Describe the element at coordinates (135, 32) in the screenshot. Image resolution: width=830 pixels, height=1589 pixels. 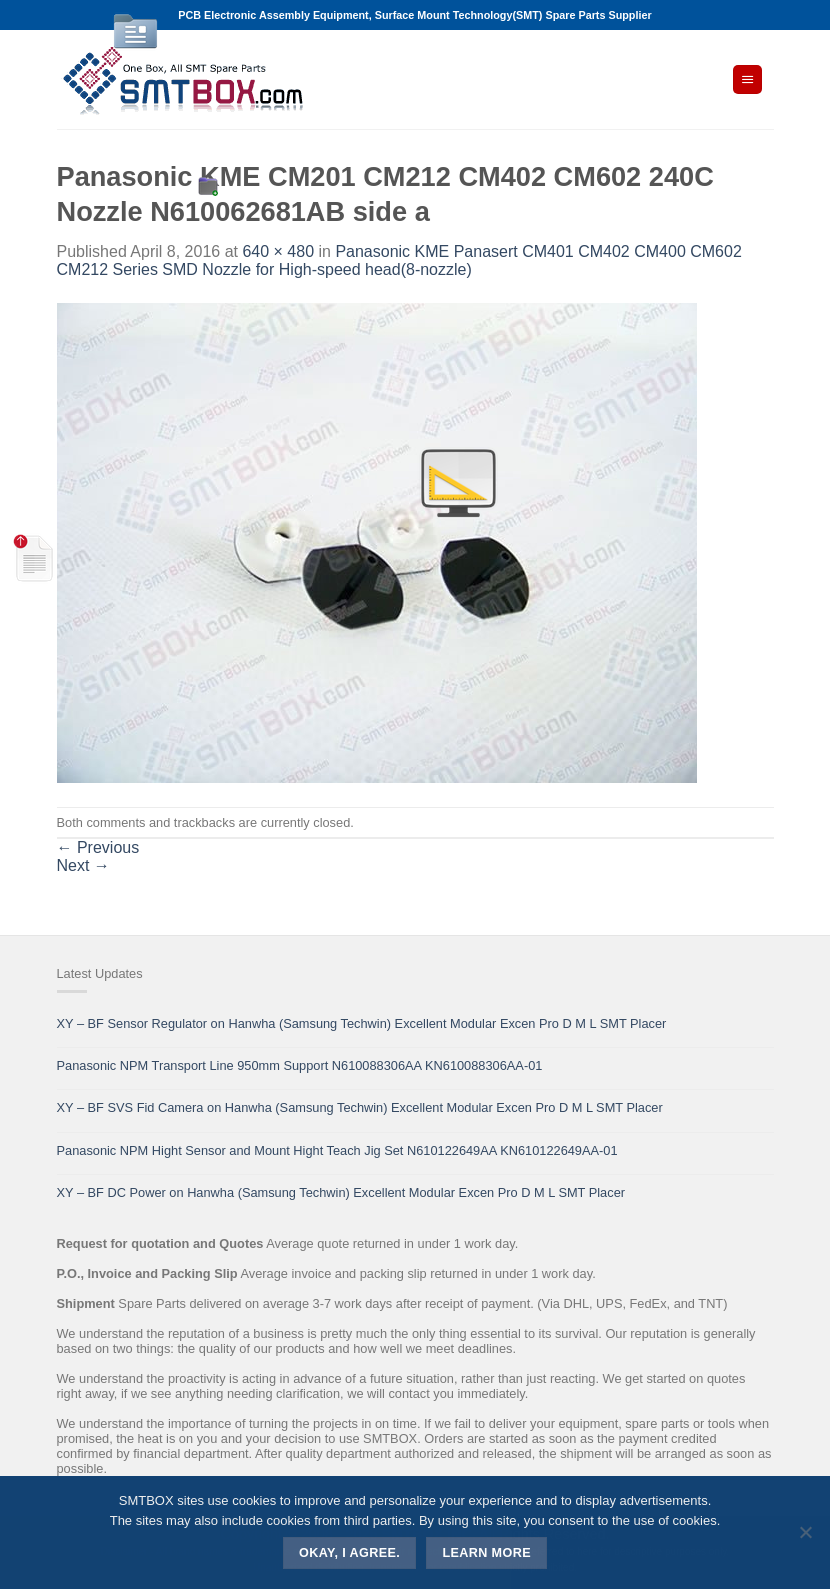
I see `open your documents folder` at that location.